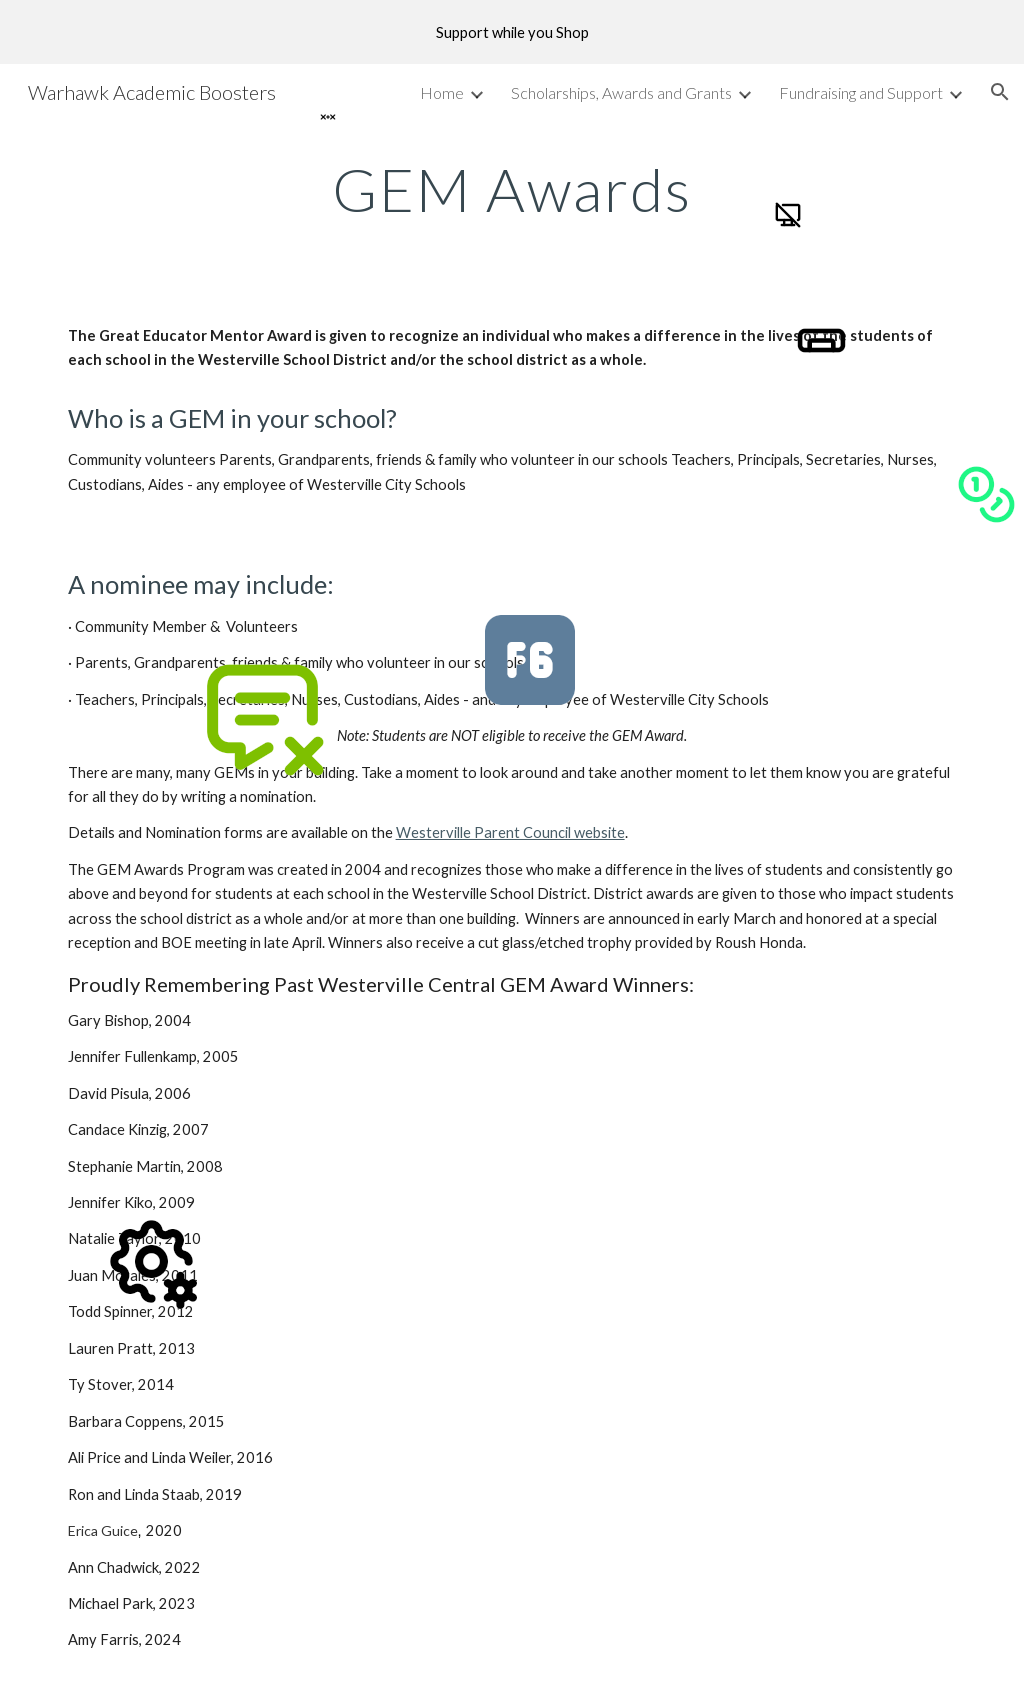  Describe the element at coordinates (788, 215) in the screenshot. I see `desktop display is unavailable or disconnected` at that location.